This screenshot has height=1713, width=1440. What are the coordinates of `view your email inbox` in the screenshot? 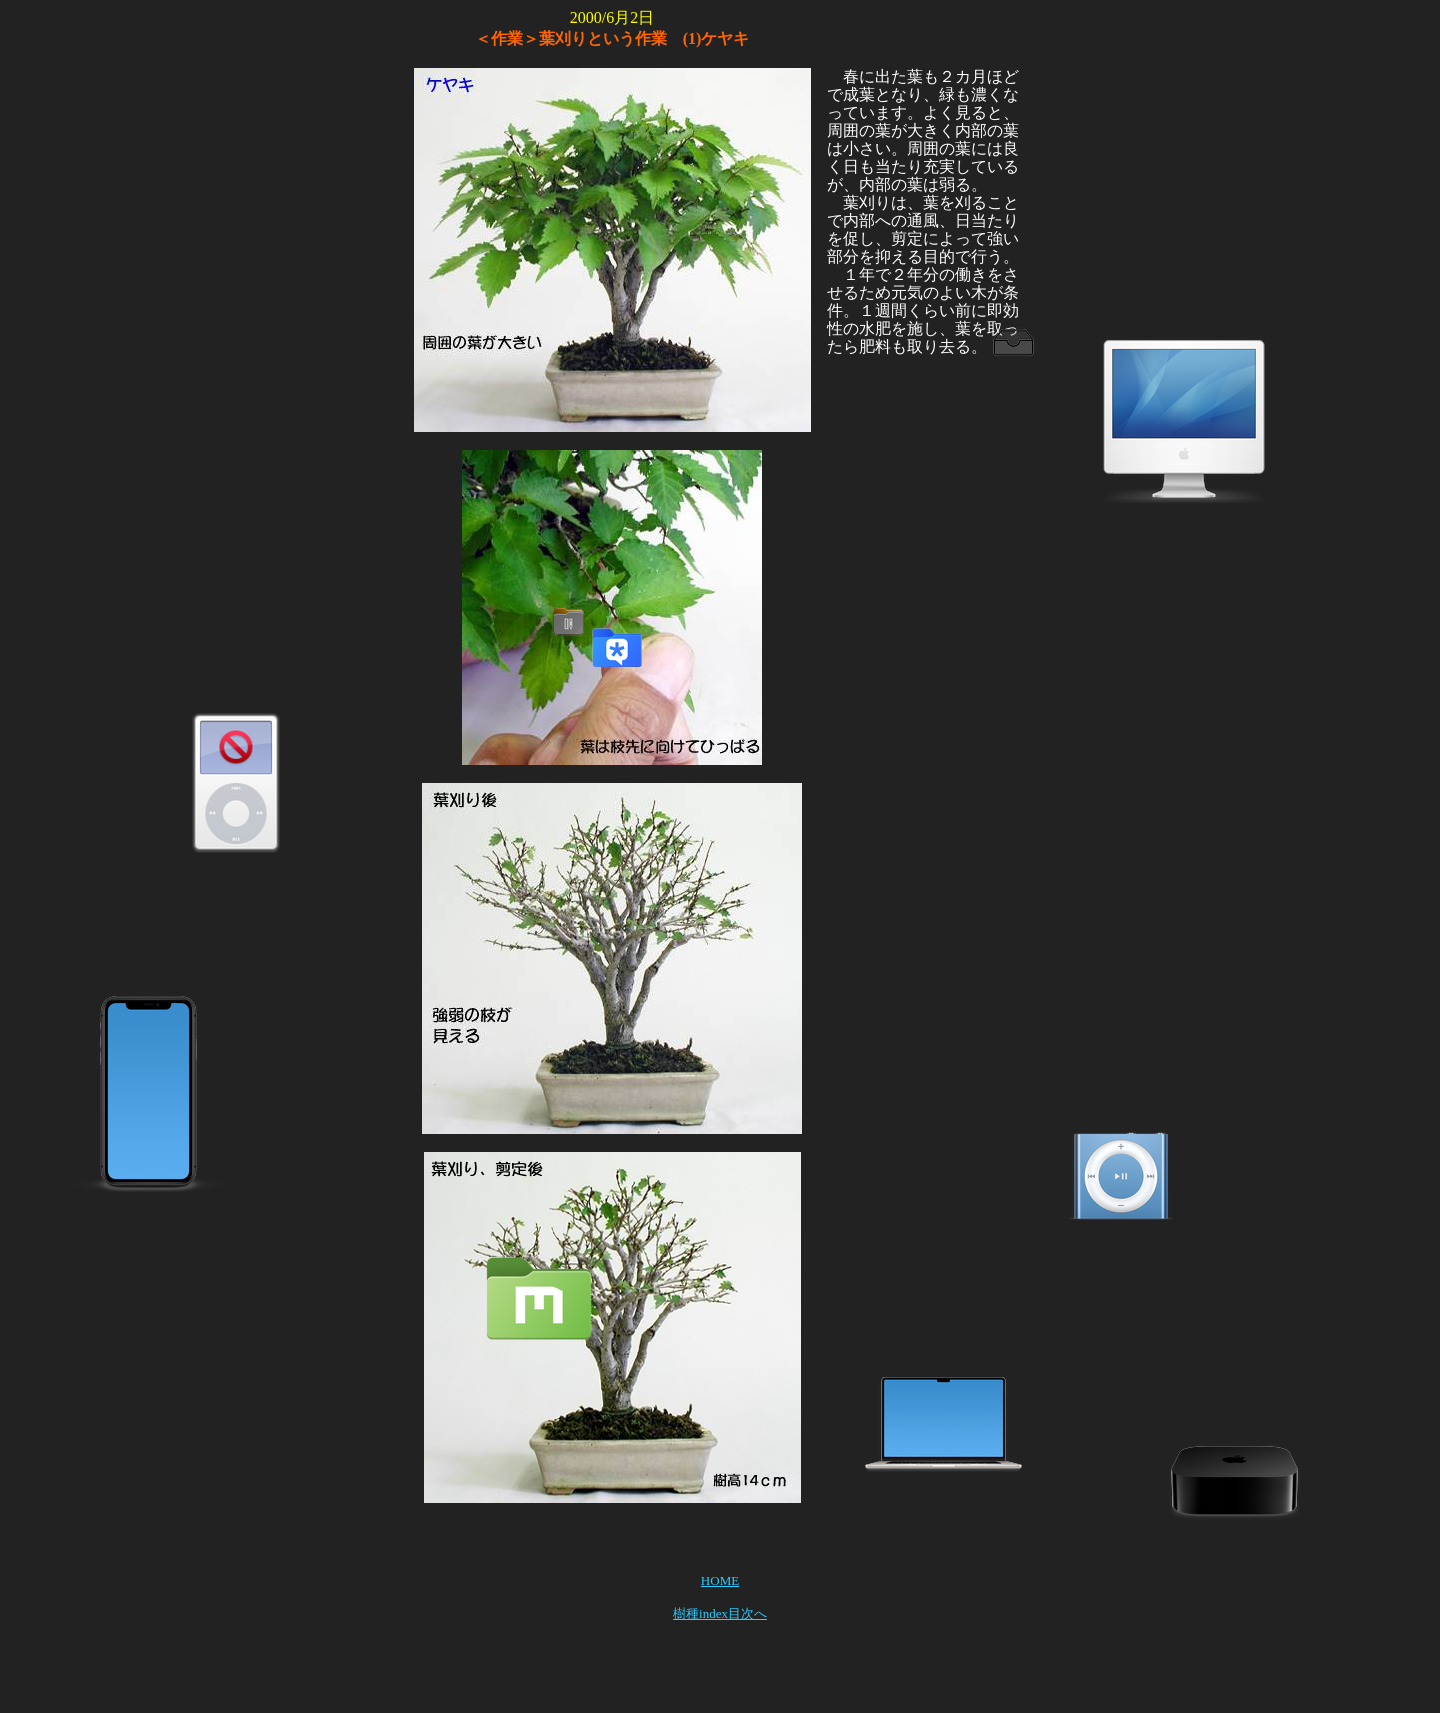 It's located at (1013, 342).